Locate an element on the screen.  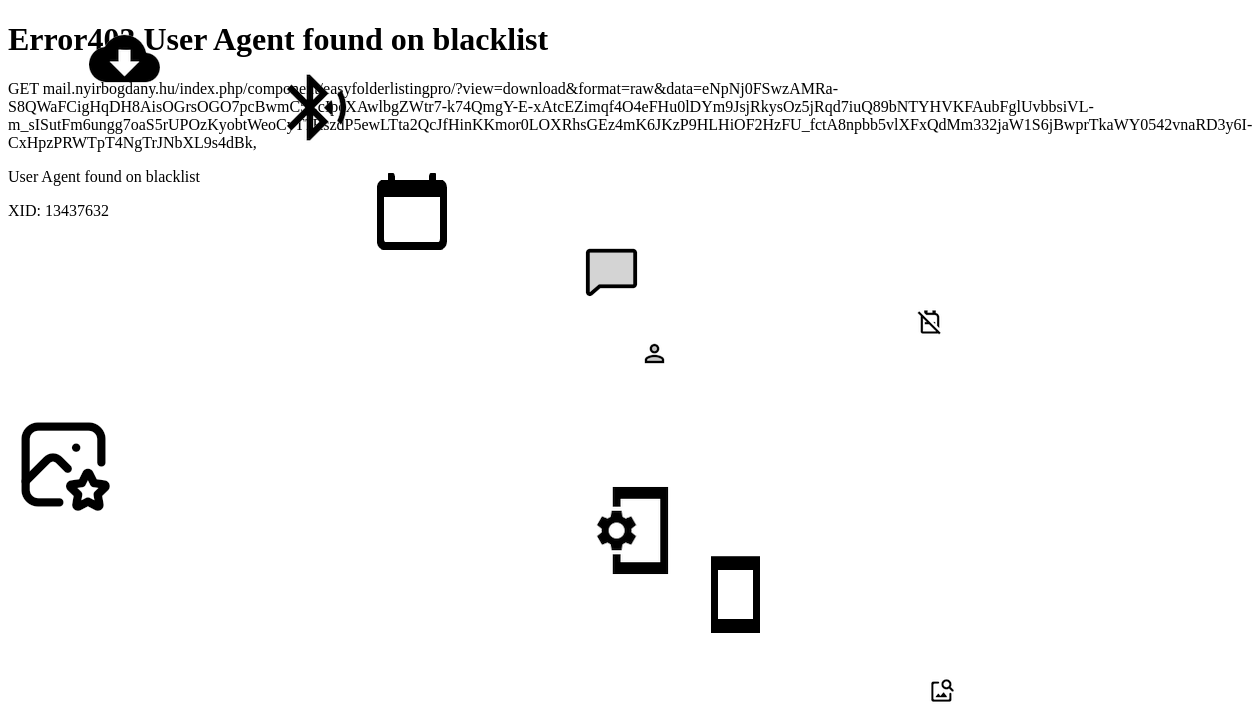
view today's date is located at coordinates (412, 211).